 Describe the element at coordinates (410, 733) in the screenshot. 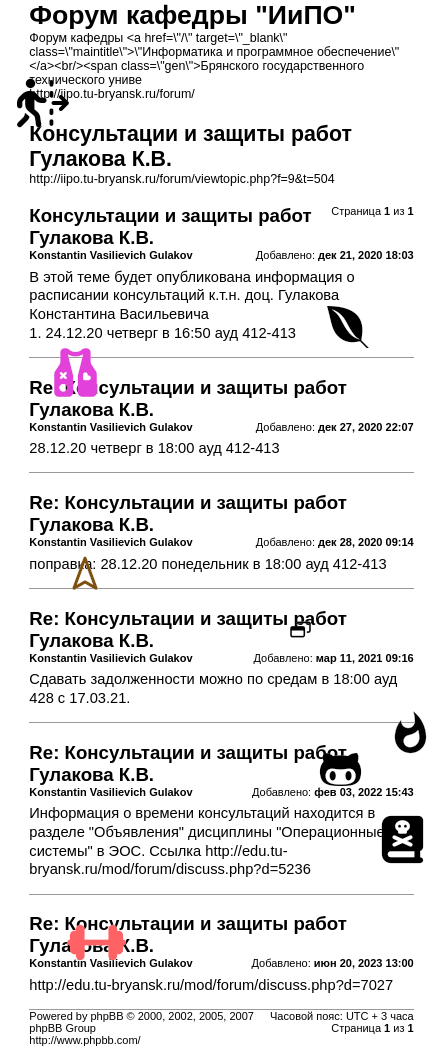

I see `view trending or popular content` at that location.